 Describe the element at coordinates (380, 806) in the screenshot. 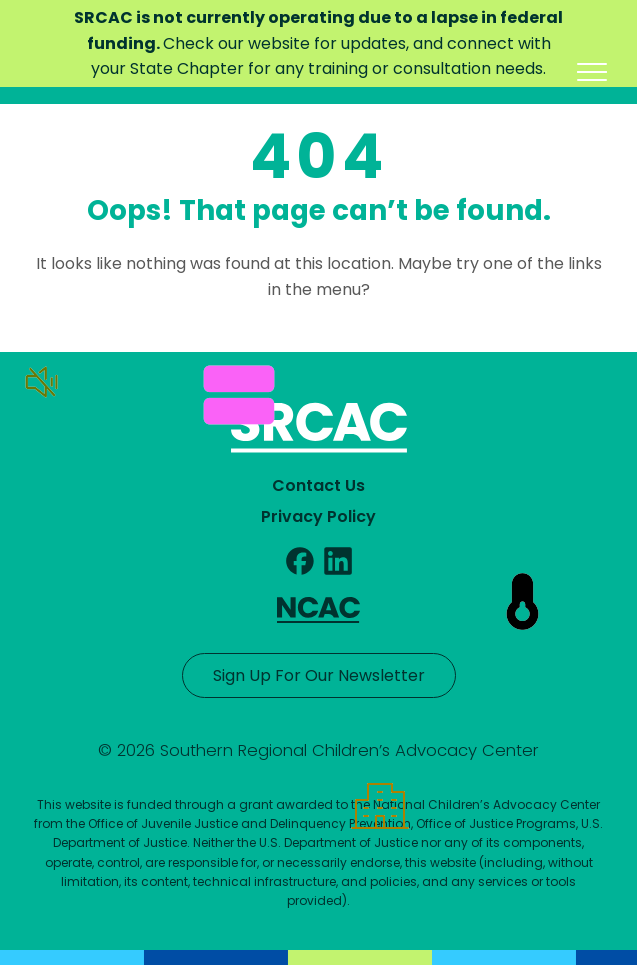

I see `view apartment or building listings` at that location.